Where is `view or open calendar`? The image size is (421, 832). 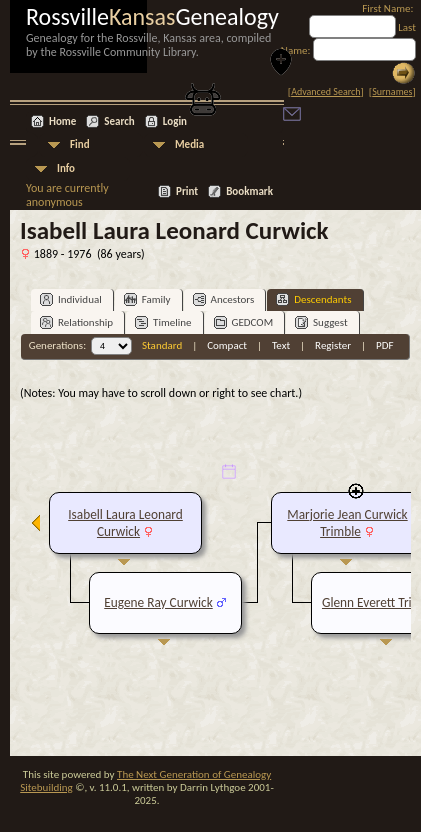 view or open calendar is located at coordinates (229, 472).